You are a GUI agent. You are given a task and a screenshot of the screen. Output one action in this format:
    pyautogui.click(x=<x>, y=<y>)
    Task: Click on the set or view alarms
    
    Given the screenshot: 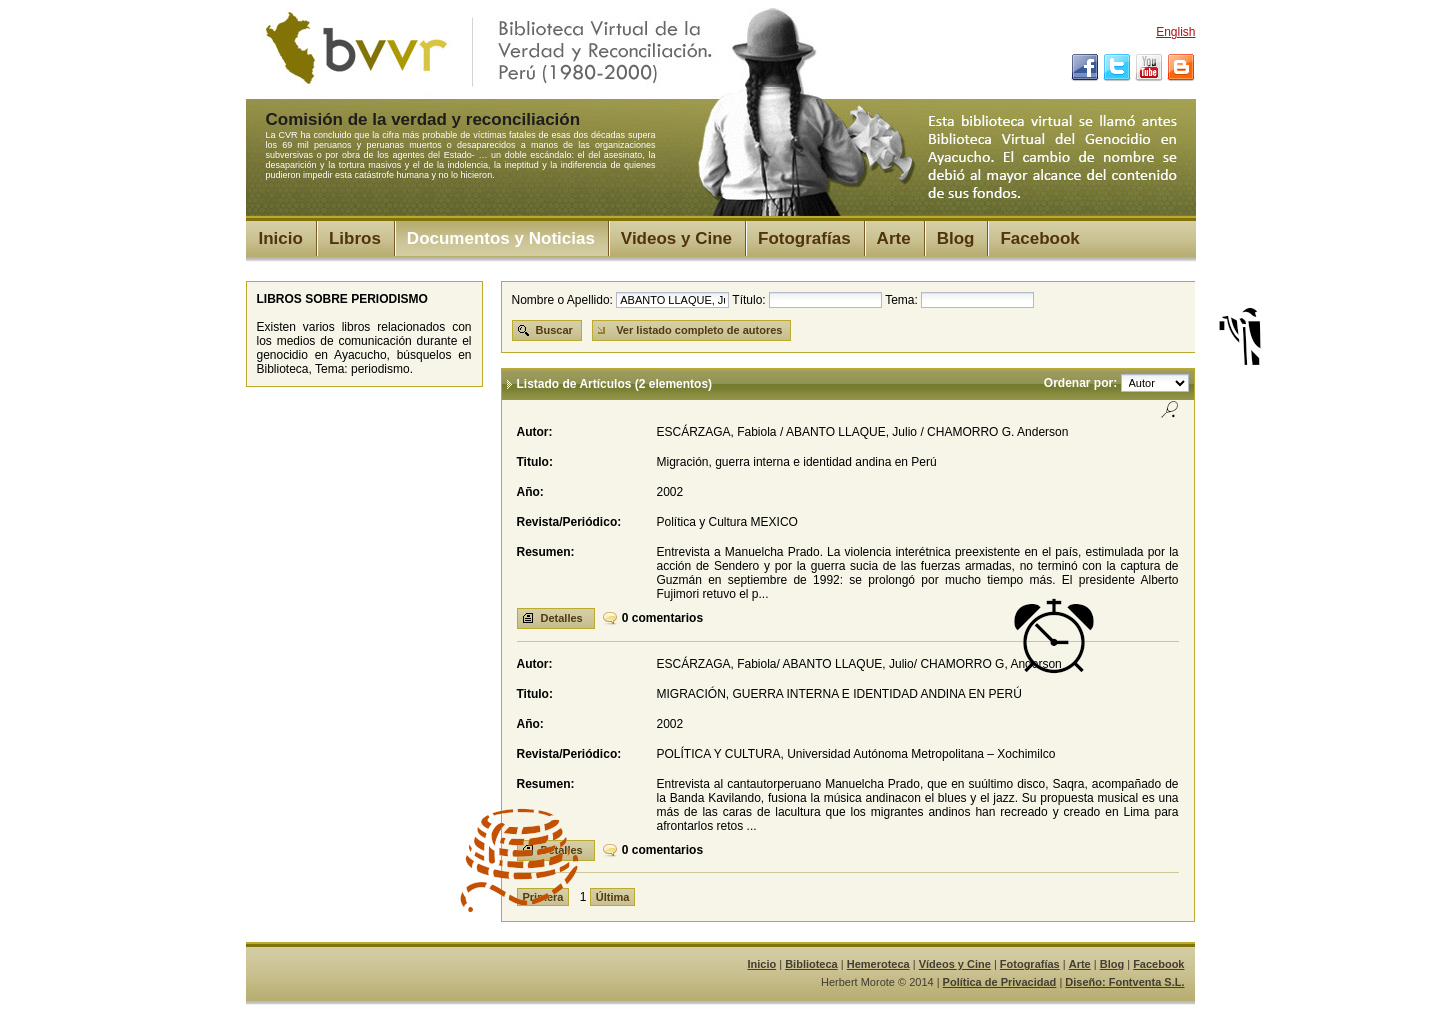 What is the action you would take?
    pyautogui.click(x=1054, y=636)
    